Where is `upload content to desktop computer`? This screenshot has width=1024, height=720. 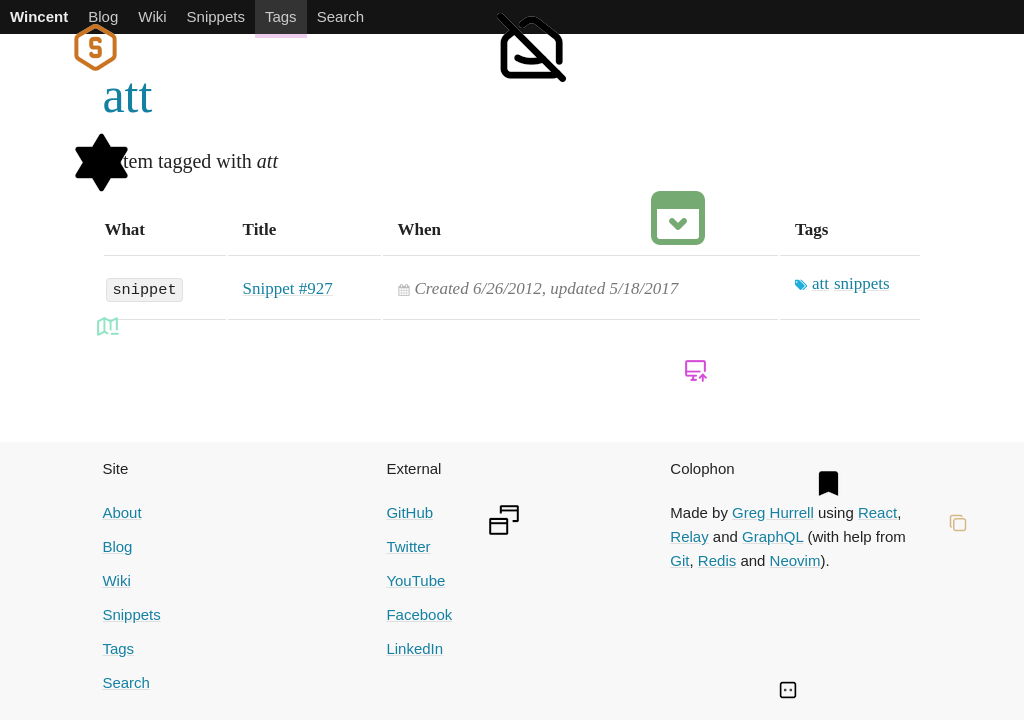
upload content to desktop computer is located at coordinates (695, 370).